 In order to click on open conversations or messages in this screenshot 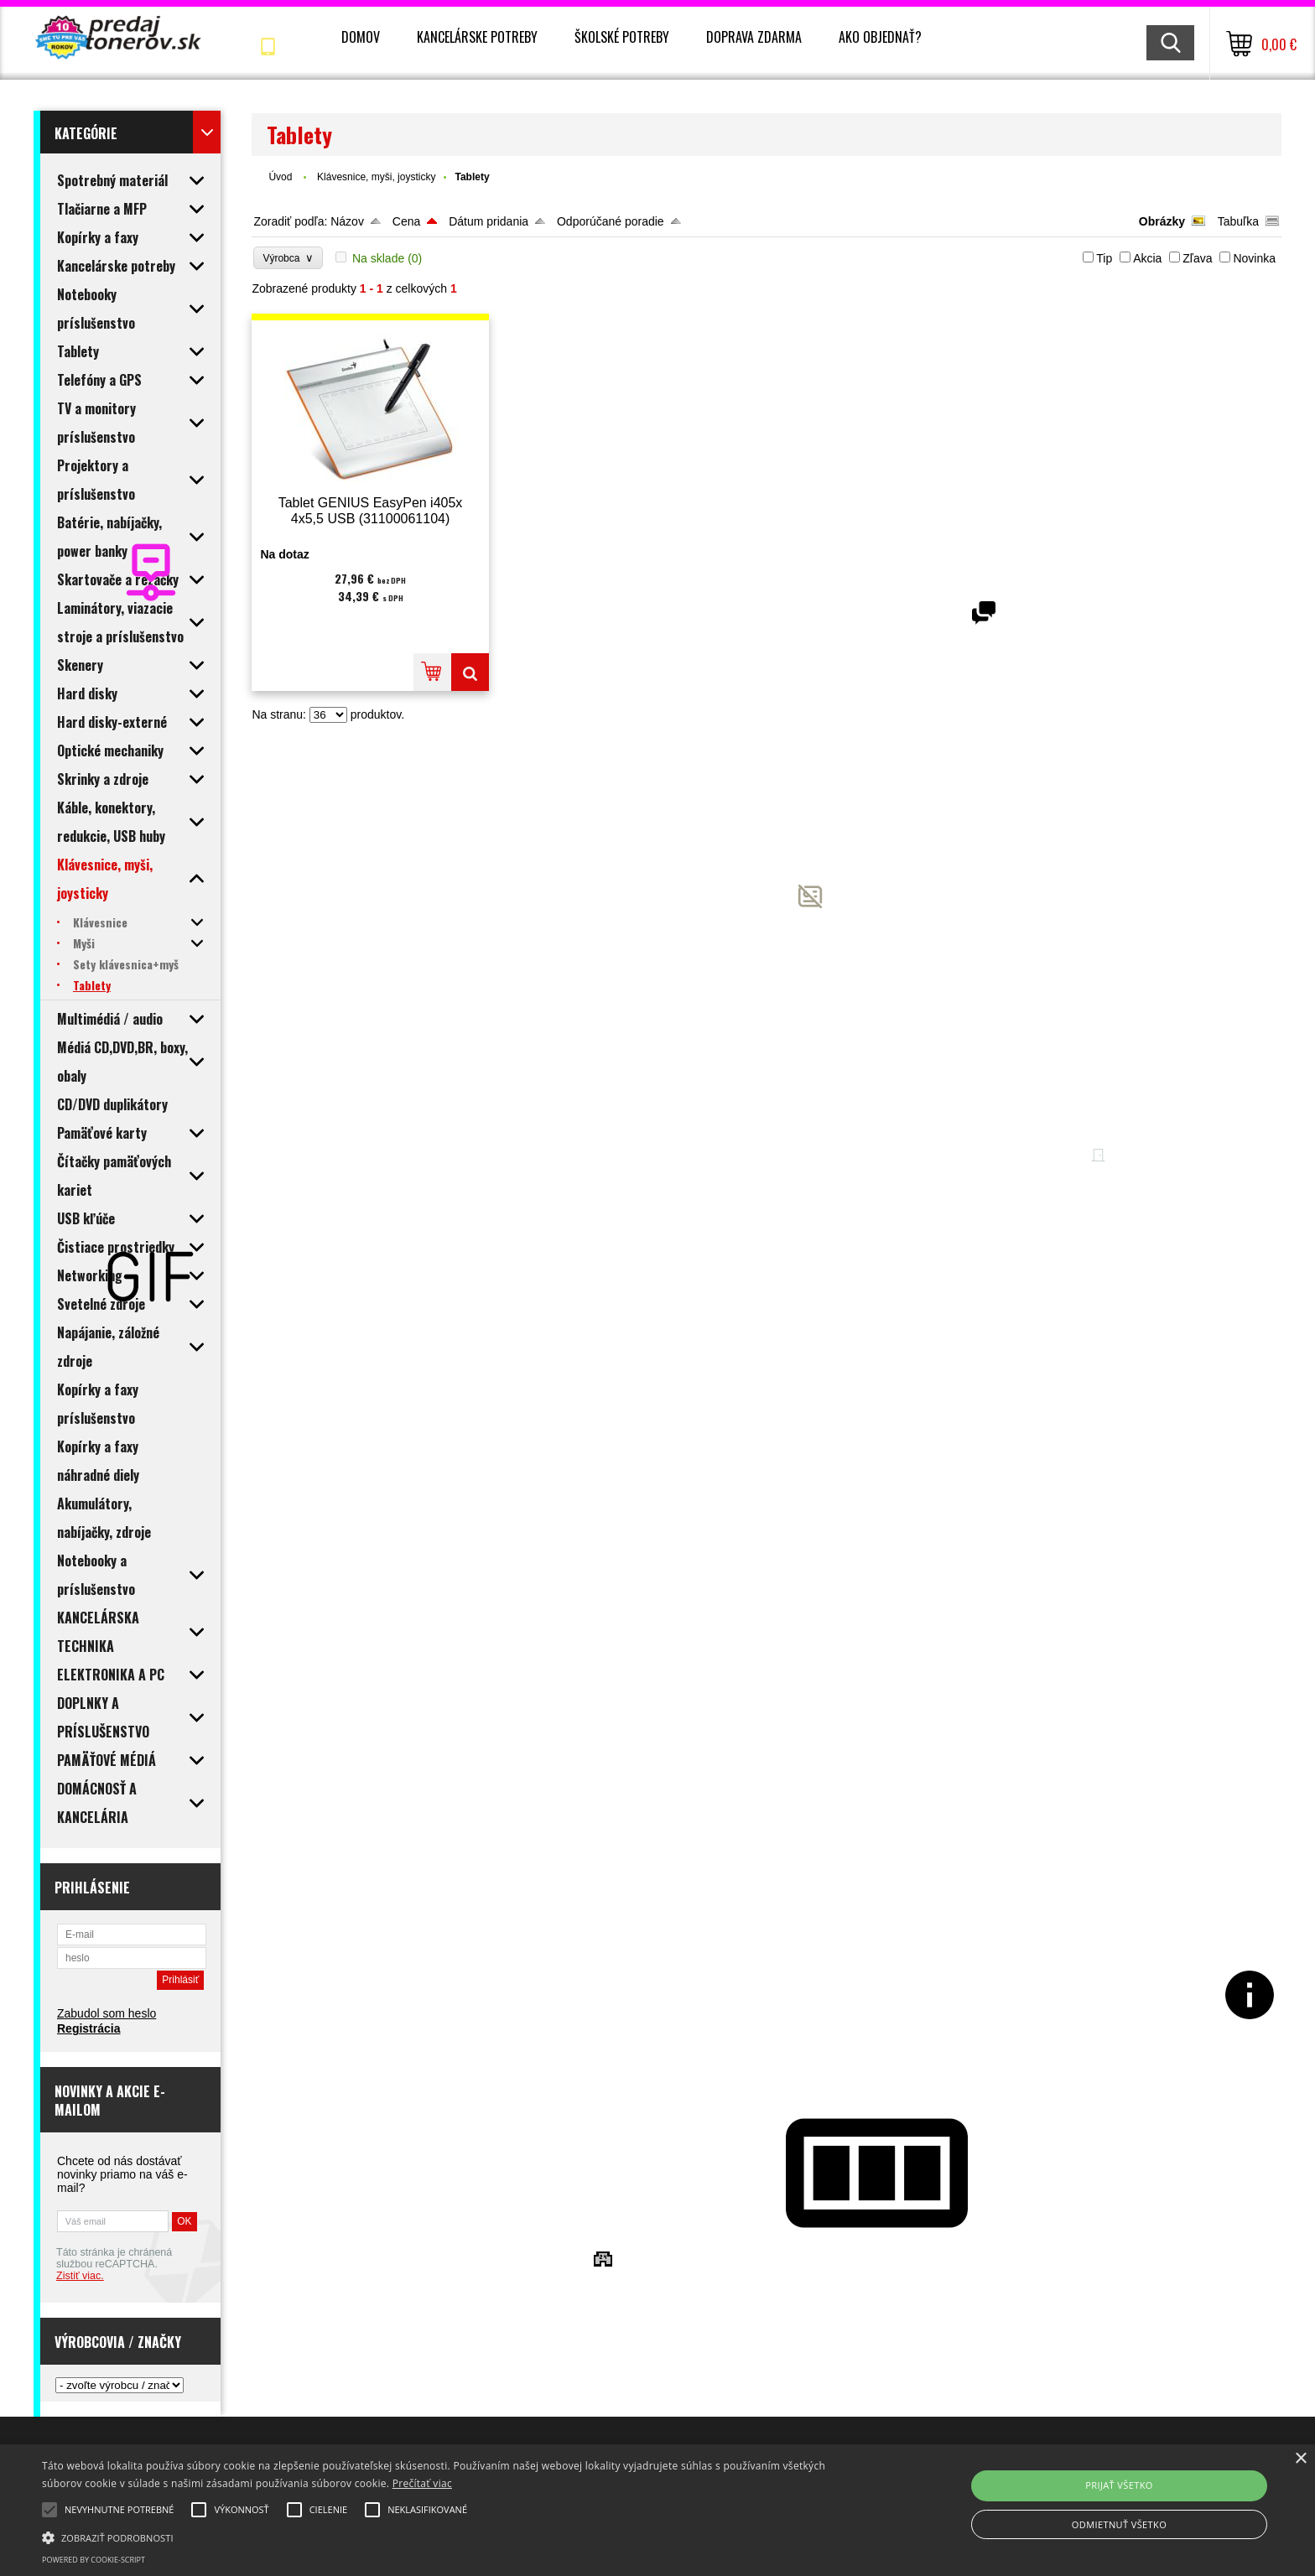, I will do `click(984, 613)`.